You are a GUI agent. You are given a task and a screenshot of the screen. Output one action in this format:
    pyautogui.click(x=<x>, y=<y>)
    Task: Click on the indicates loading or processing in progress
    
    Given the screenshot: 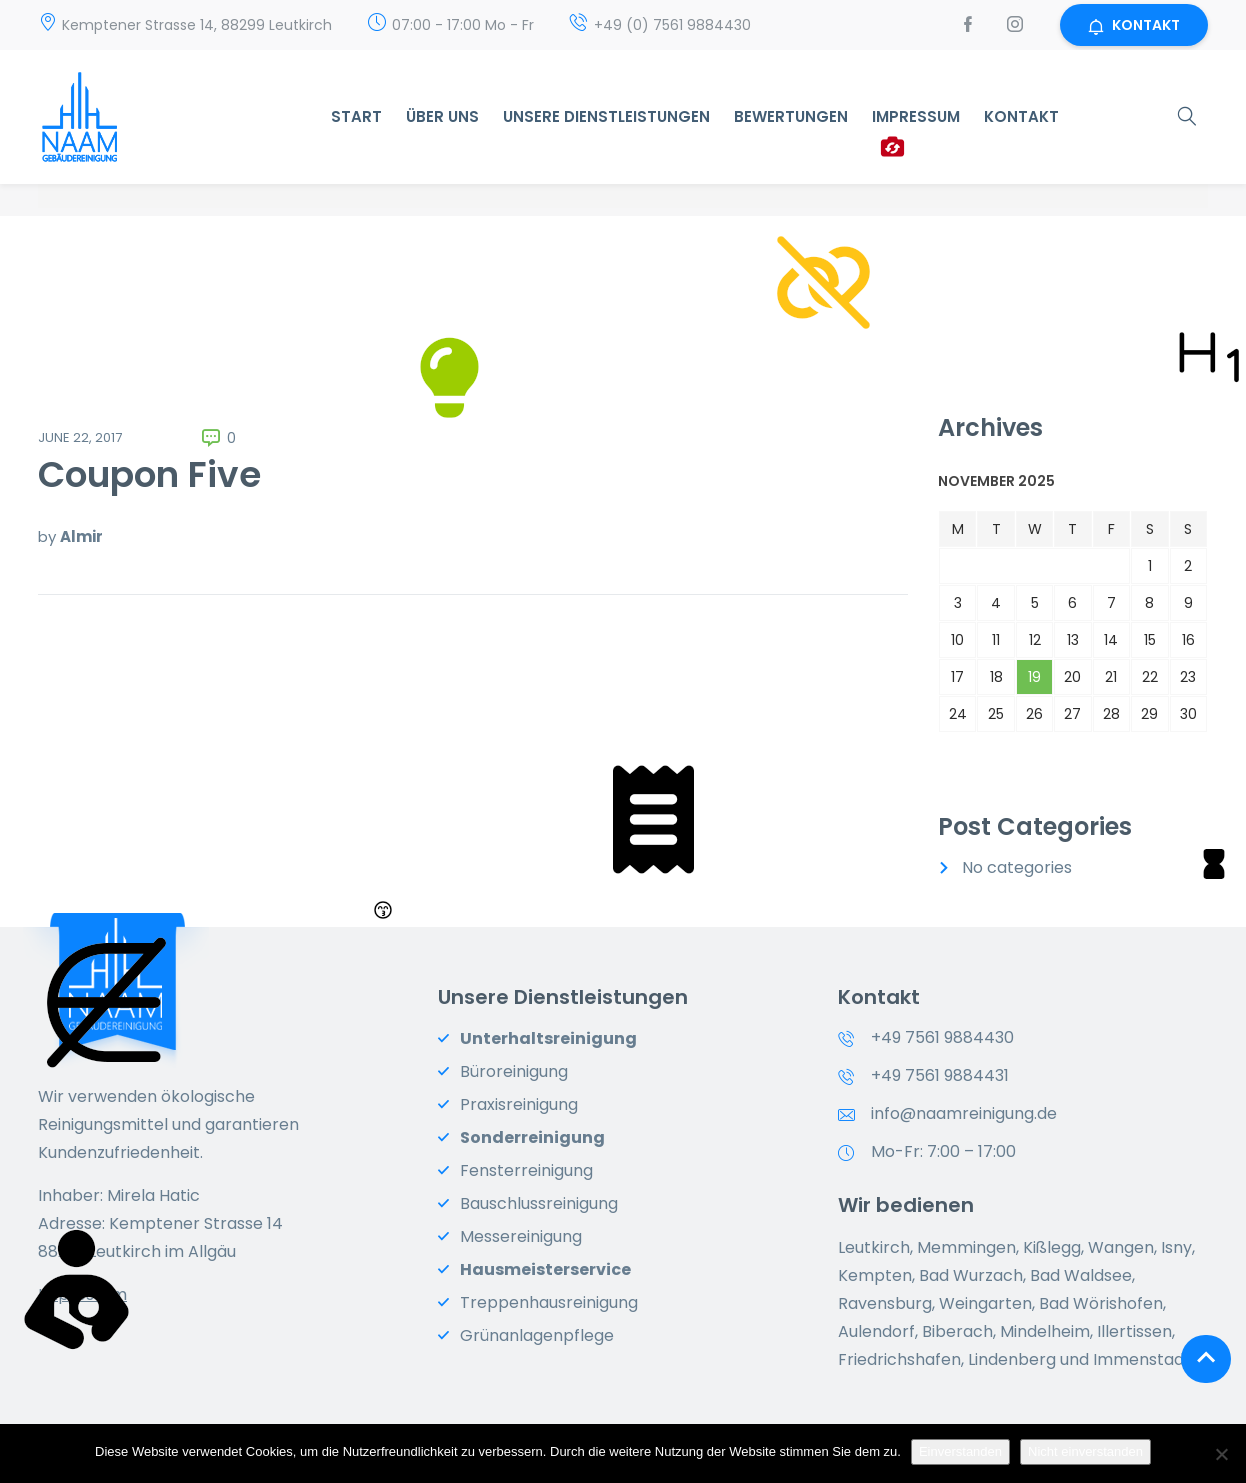 What is the action you would take?
    pyautogui.click(x=1214, y=864)
    